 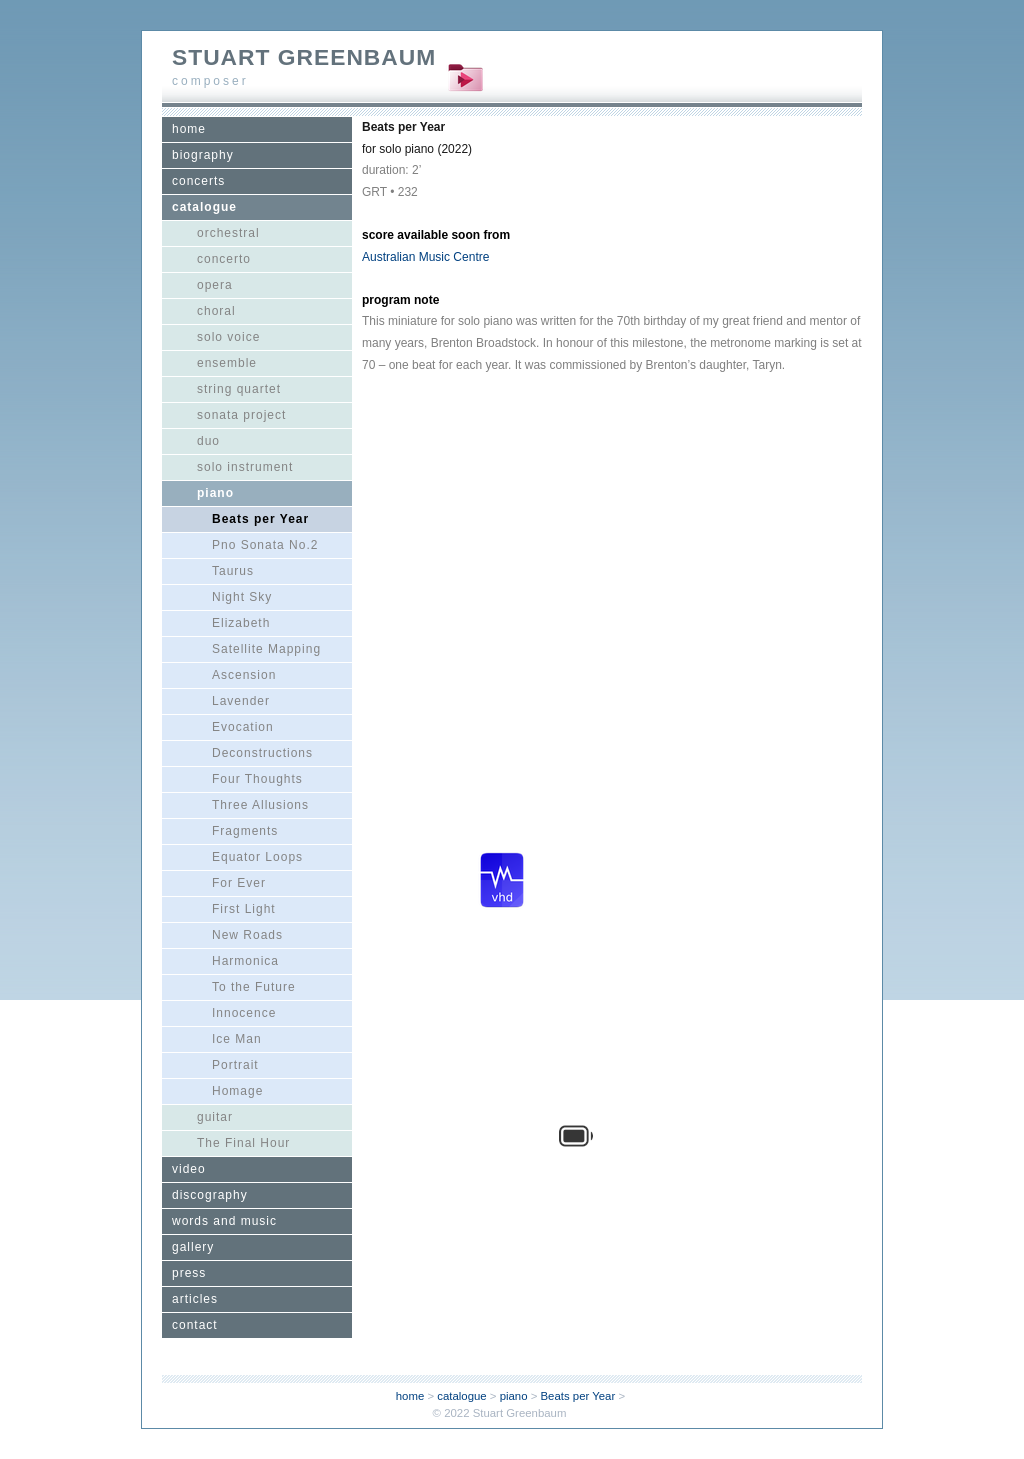 What do you see at coordinates (576, 1136) in the screenshot?
I see `indicates current battery level` at bounding box center [576, 1136].